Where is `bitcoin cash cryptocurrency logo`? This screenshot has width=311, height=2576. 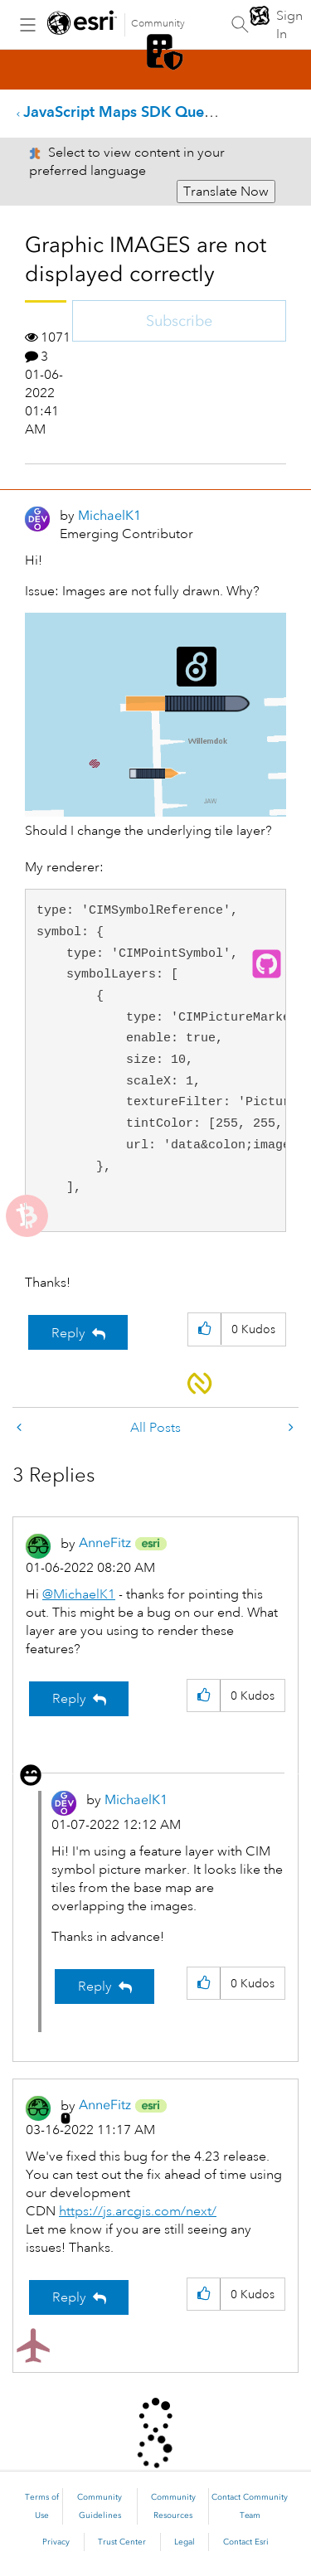
bitcoin cash cryptocurrency logo is located at coordinates (27, 1215).